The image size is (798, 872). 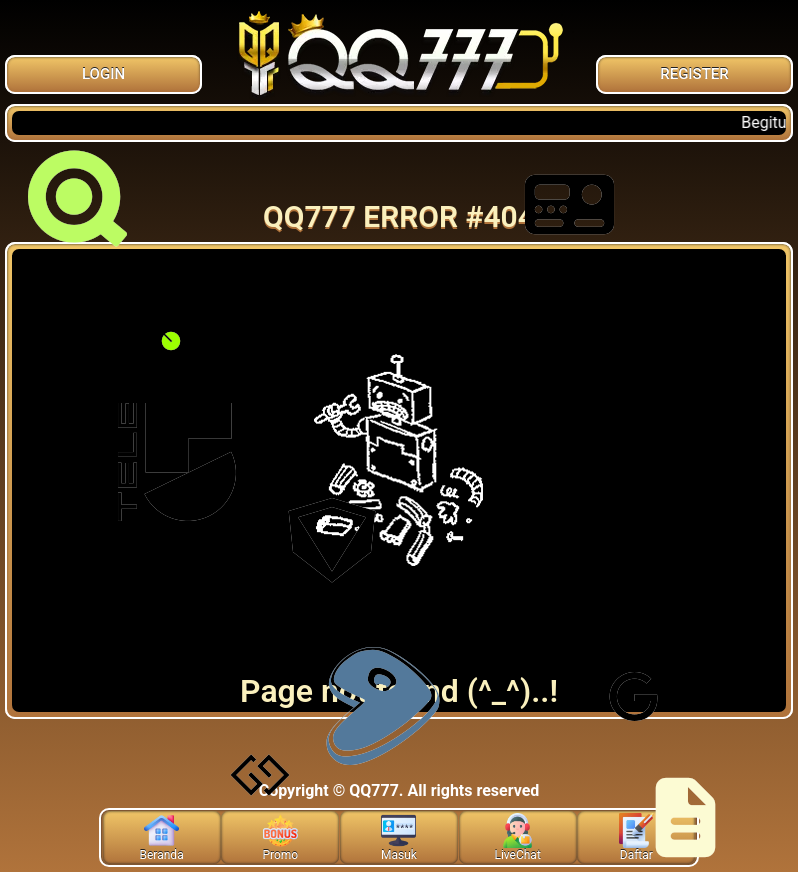 I want to click on visit the Tele 5 television network website, so click(x=177, y=462).